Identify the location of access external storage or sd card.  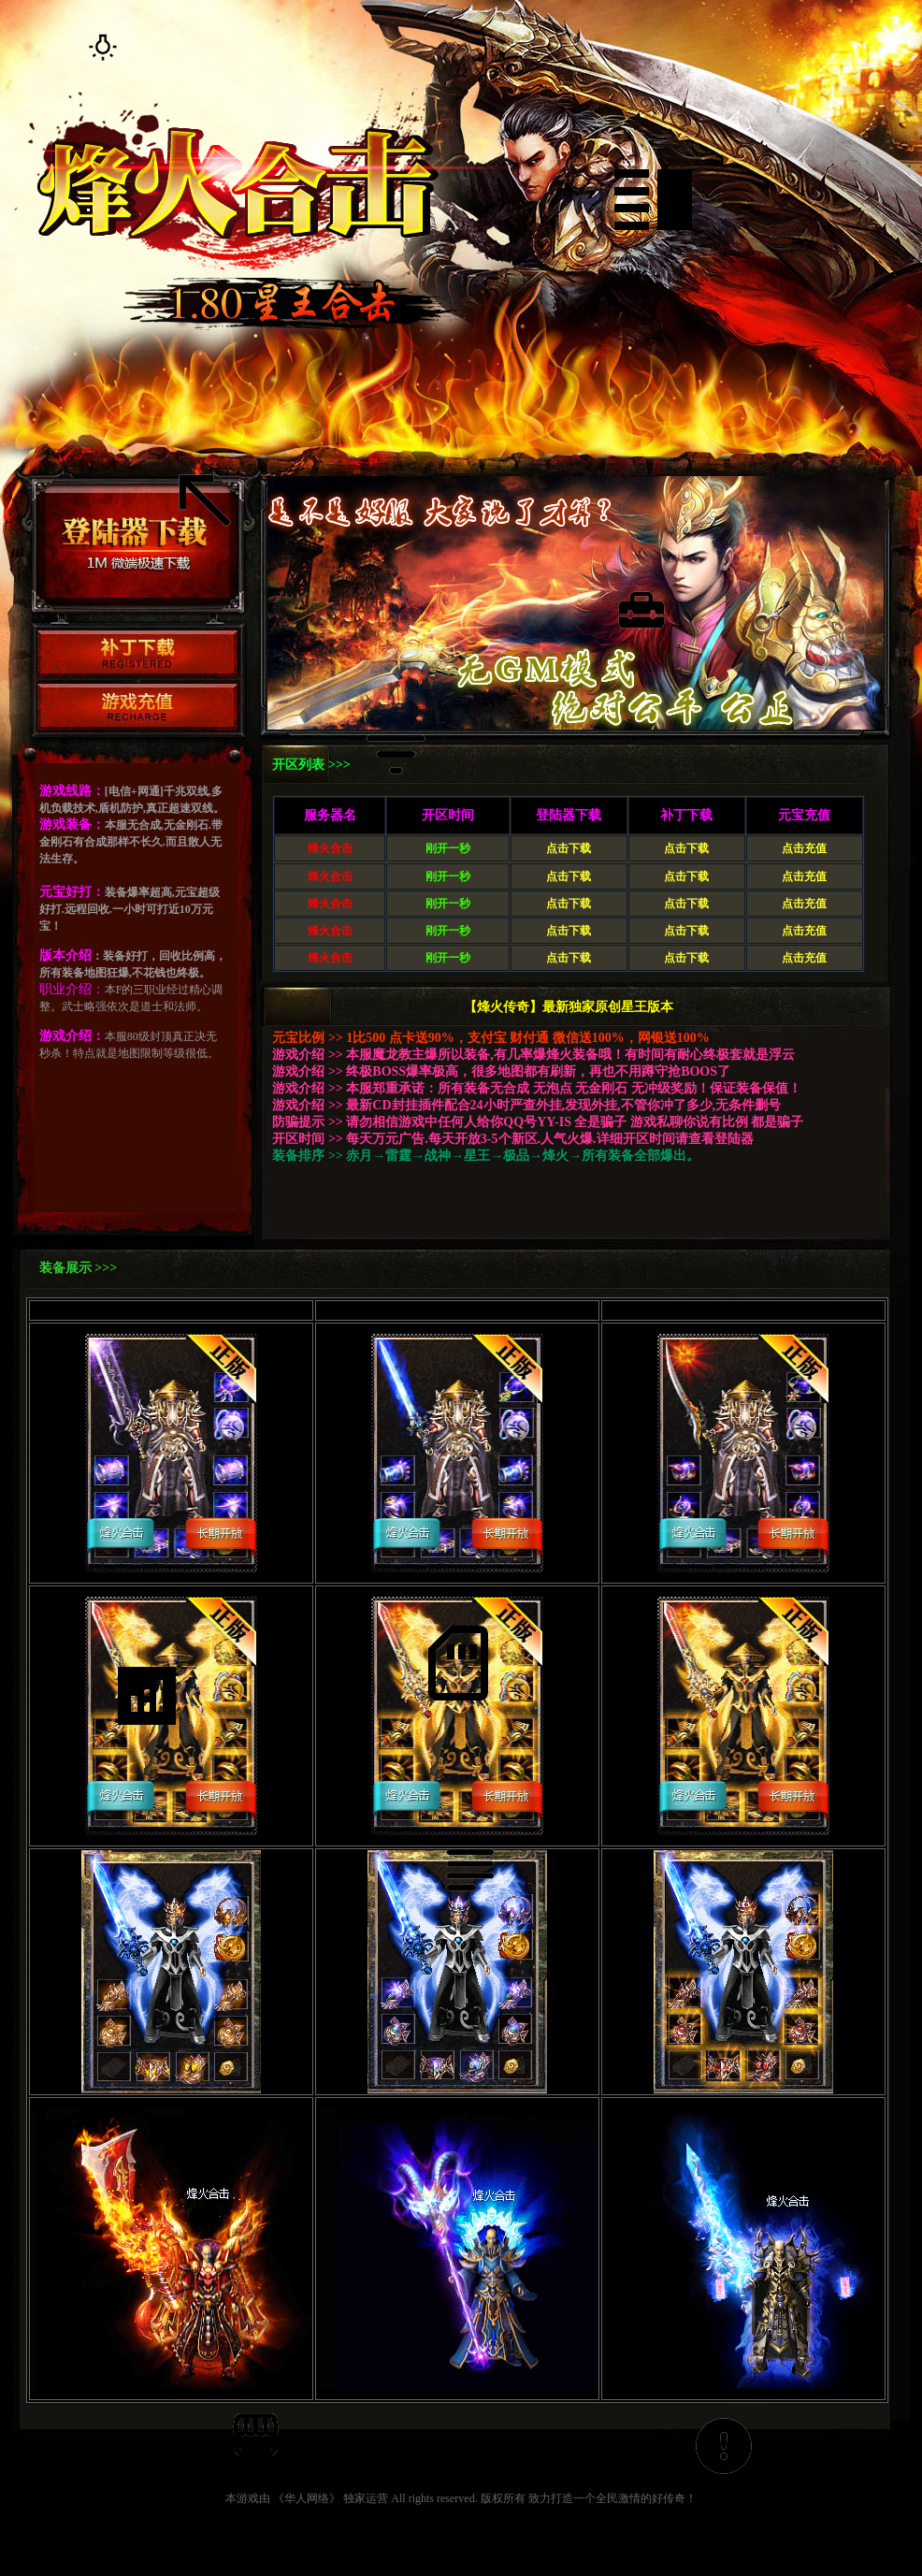
(458, 1663).